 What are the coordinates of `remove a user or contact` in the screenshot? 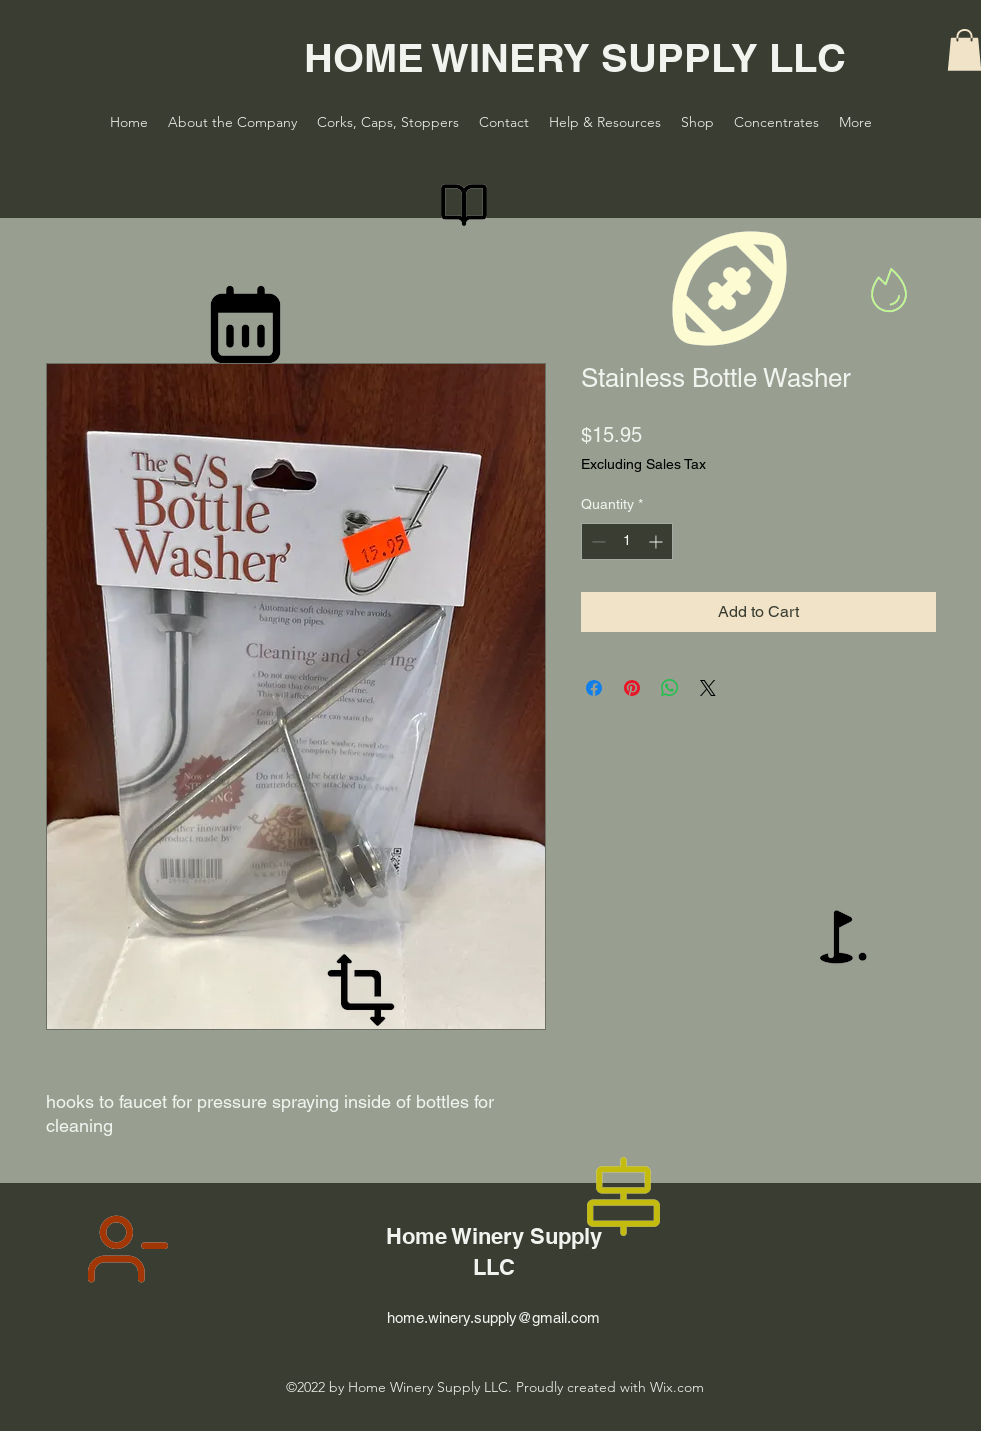 It's located at (128, 1249).